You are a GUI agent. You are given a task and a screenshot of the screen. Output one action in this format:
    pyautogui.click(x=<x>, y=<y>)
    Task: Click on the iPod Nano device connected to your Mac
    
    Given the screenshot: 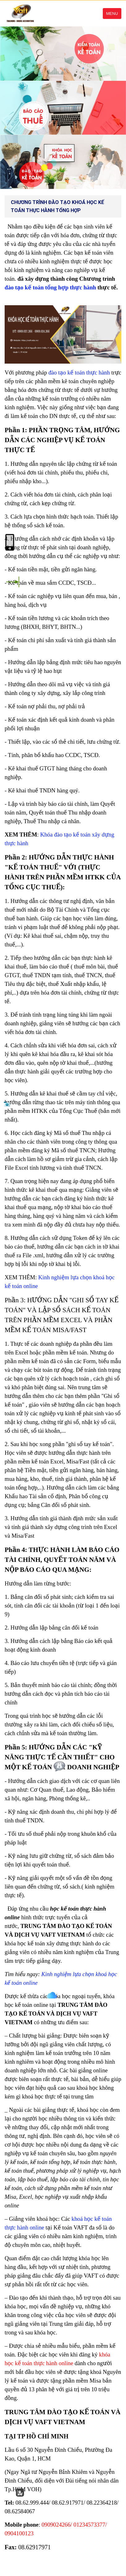 What is the action you would take?
    pyautogui.click(x=10, y=542)
    